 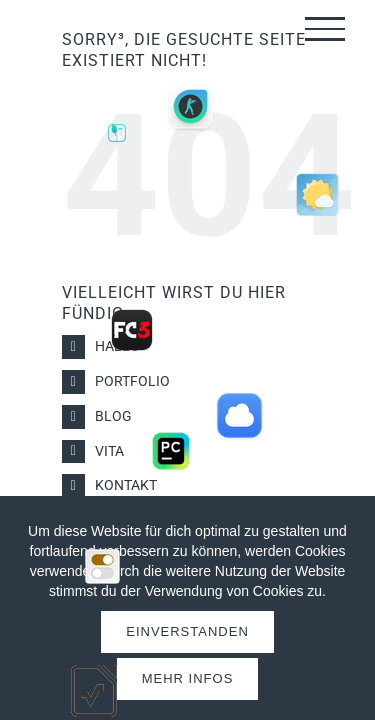 I want to click on open the weather app, so click(x=317, y=194).